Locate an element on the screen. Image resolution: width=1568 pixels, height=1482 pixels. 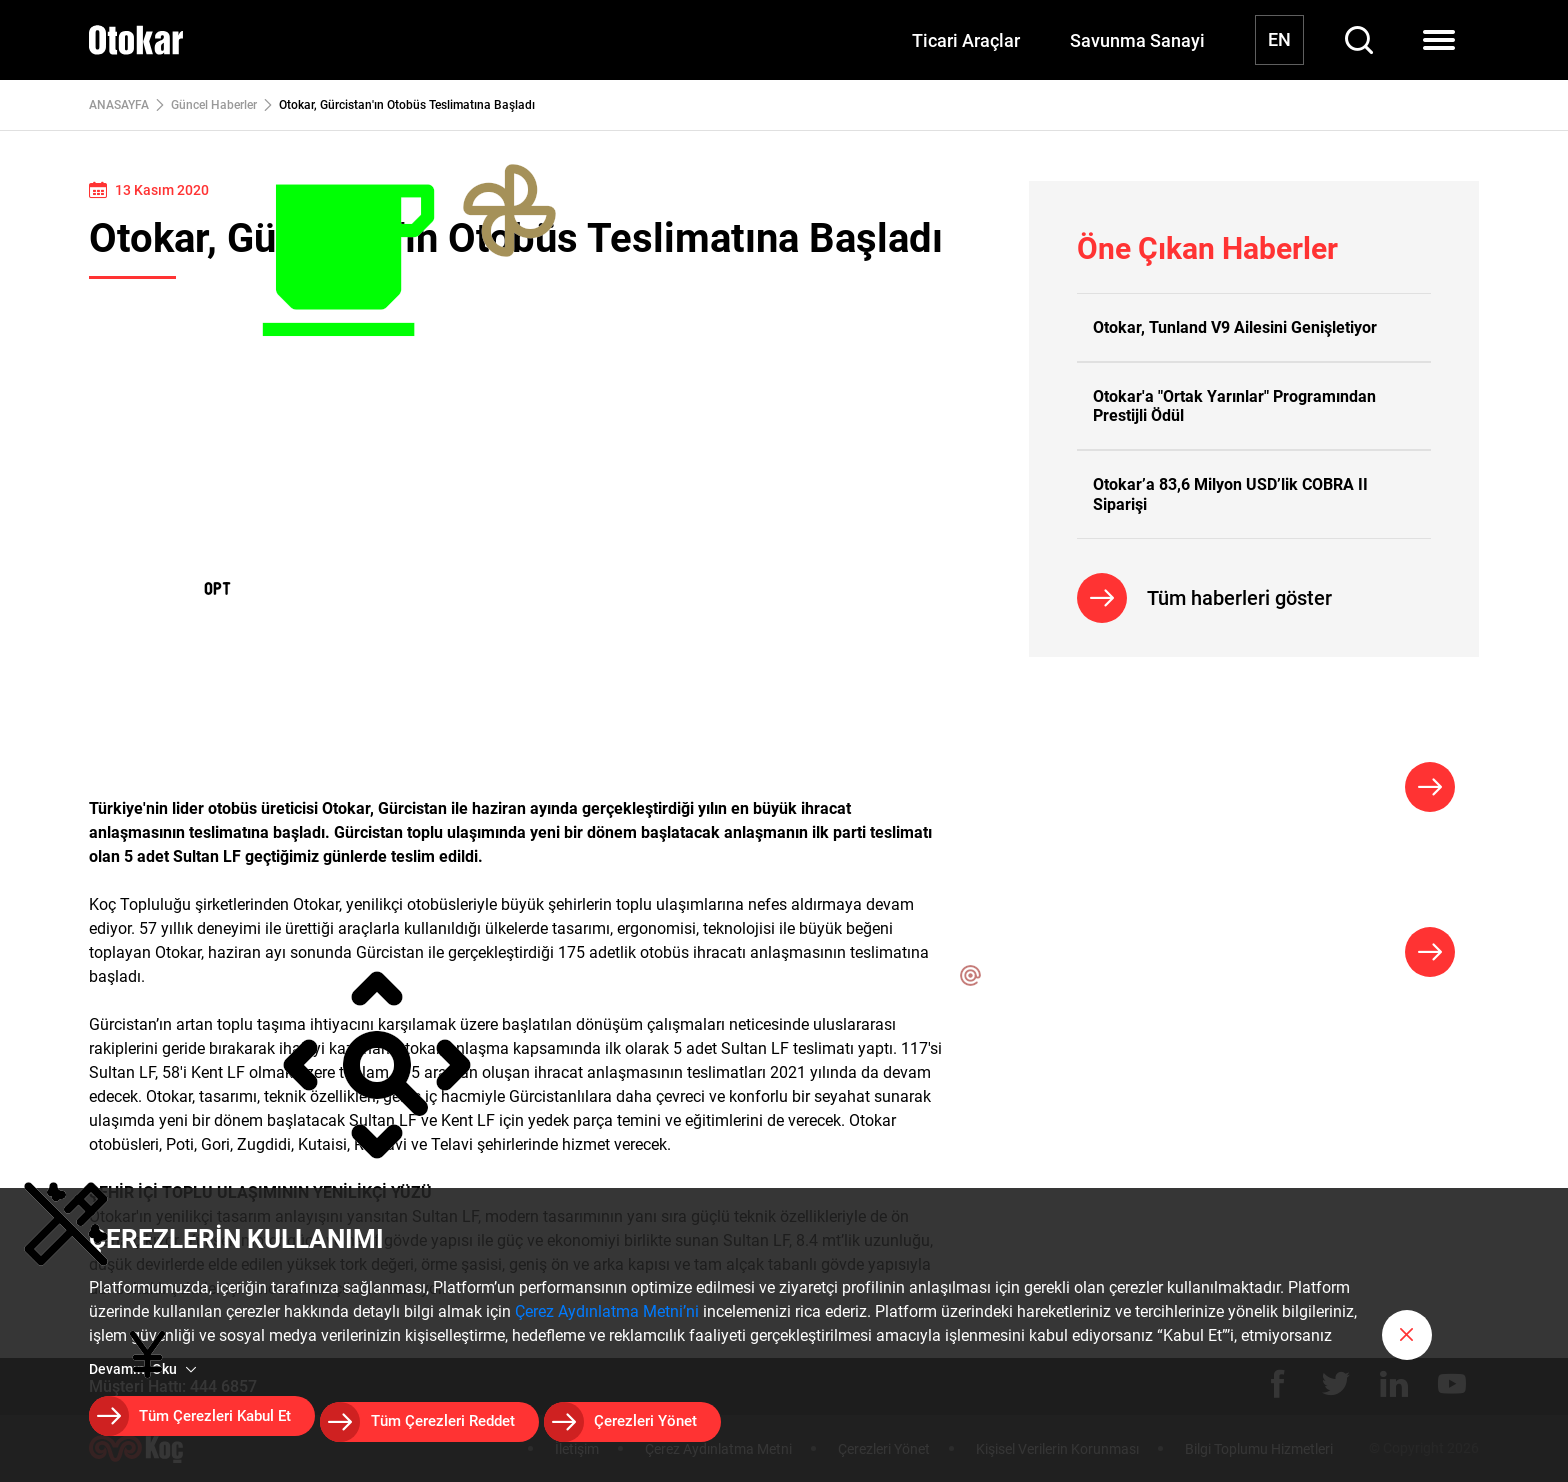
select Japanese yen as currency is located at coordinates (147, 1354).